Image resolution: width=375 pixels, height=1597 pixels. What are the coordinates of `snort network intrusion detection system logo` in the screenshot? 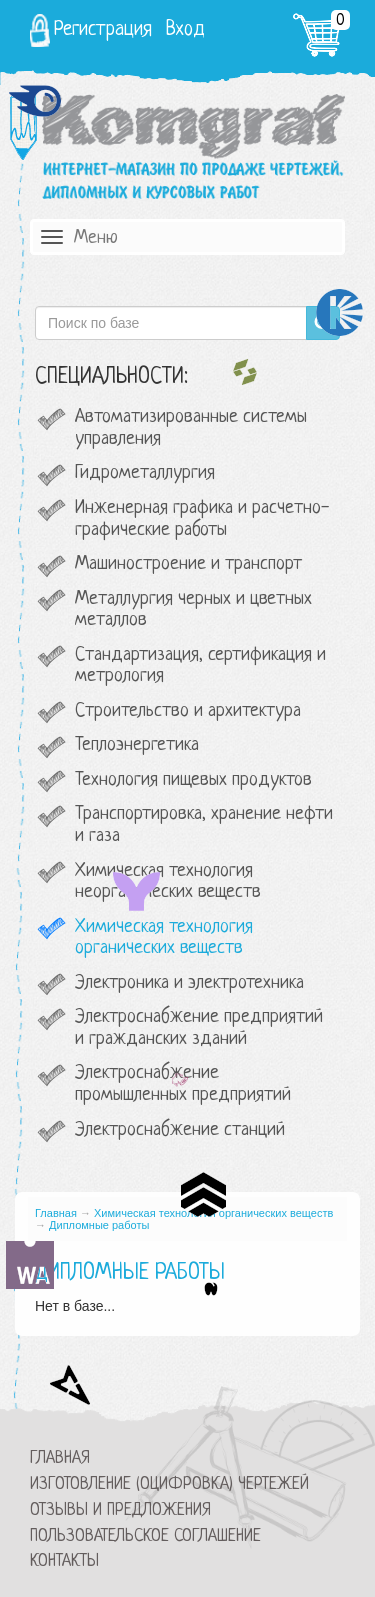 It's located at (180, 1080).